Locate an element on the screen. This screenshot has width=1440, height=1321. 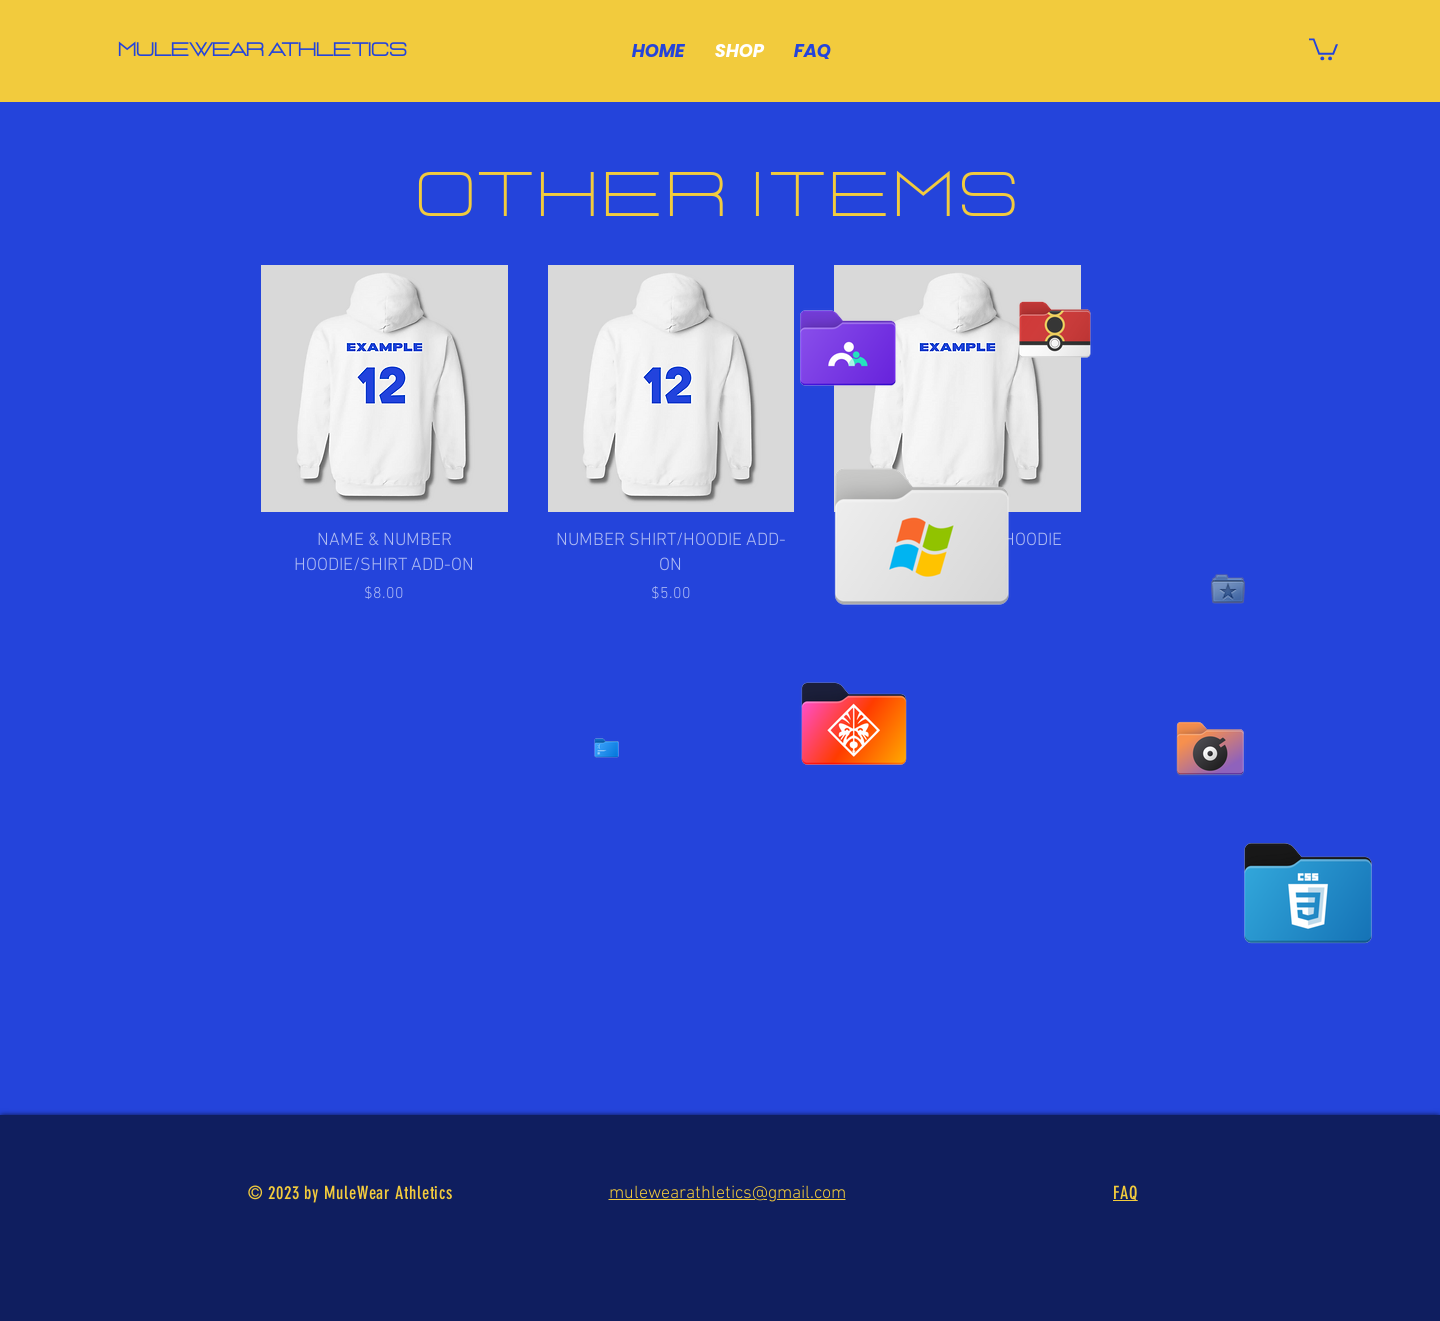
open folder containing CSS stylesheets is located at coordinates (1307, 896).